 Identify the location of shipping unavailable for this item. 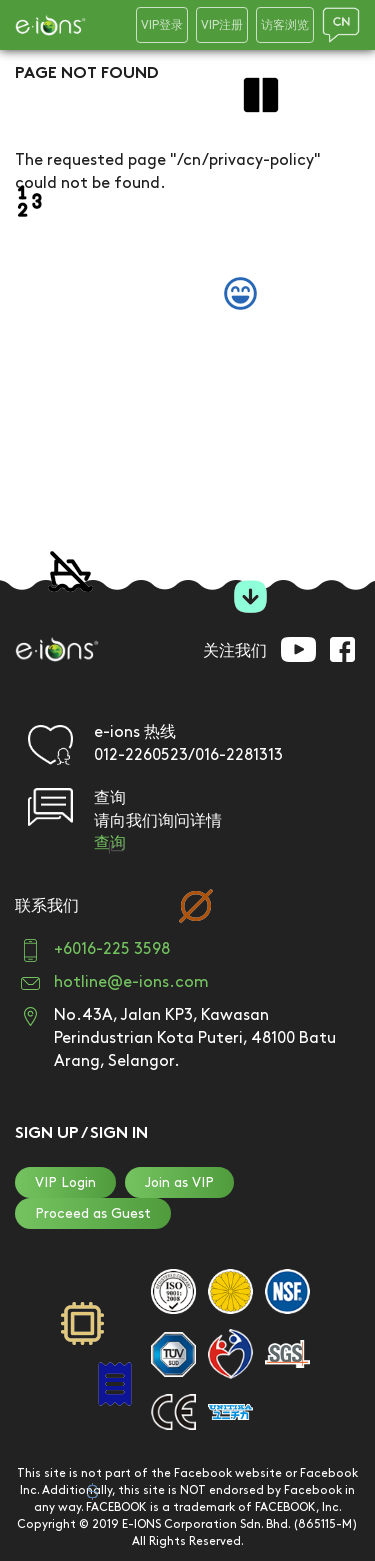
(70, 571).